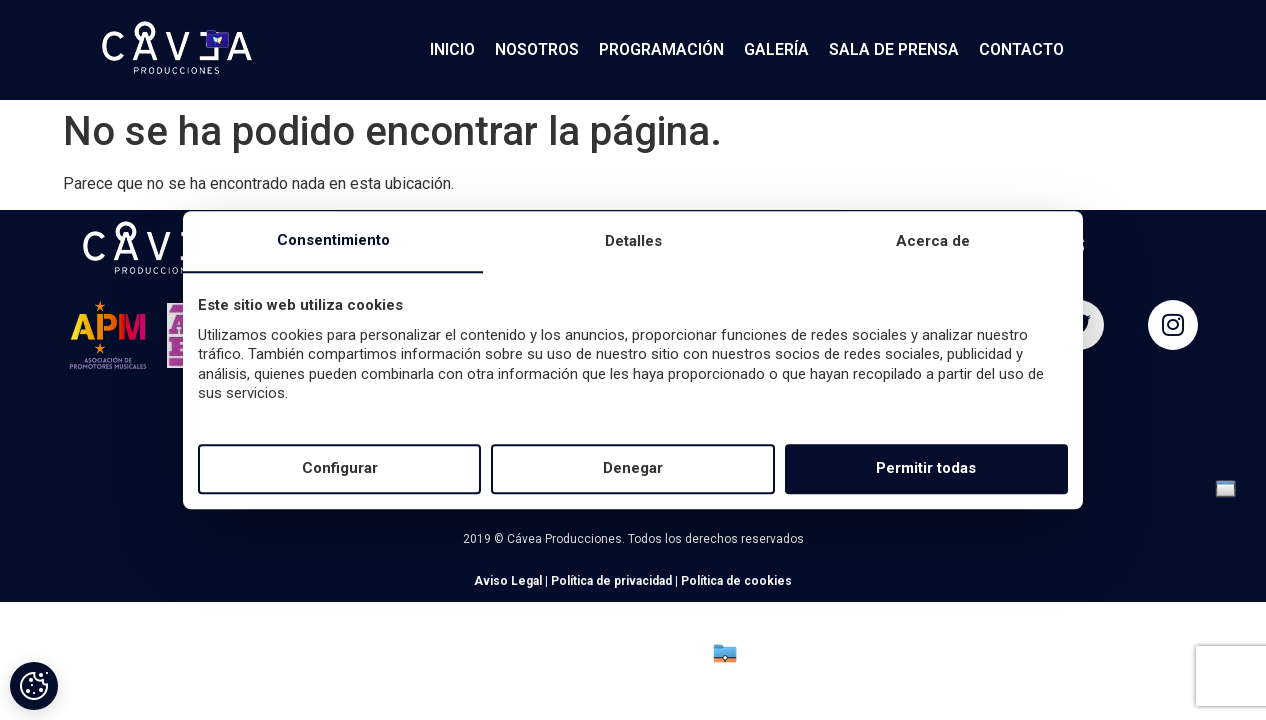 This screenshot has width=1266, height=720. Describe the element at coordinates (1225, 488) in the screenshot. I see `compactflash memory card storage device` at that location.